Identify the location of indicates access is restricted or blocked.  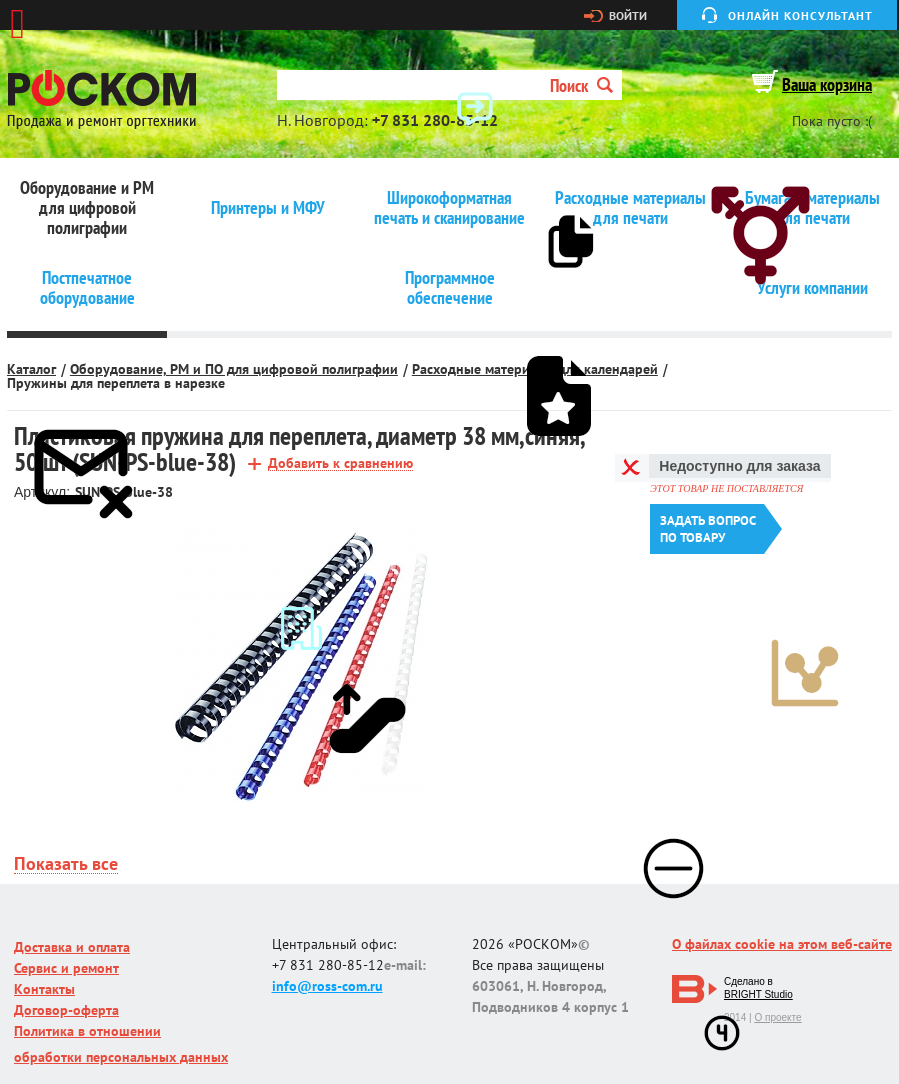
(673, 868).